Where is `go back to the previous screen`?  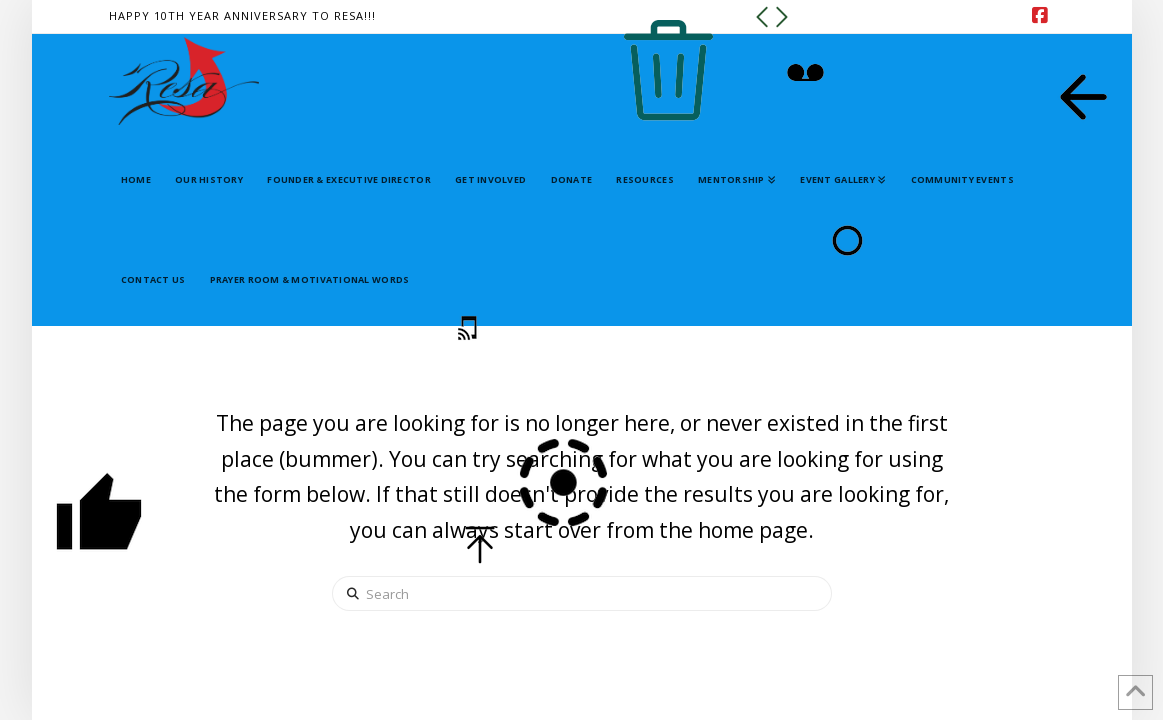
go back to the previous screen is located at coordinates (1083, 97).